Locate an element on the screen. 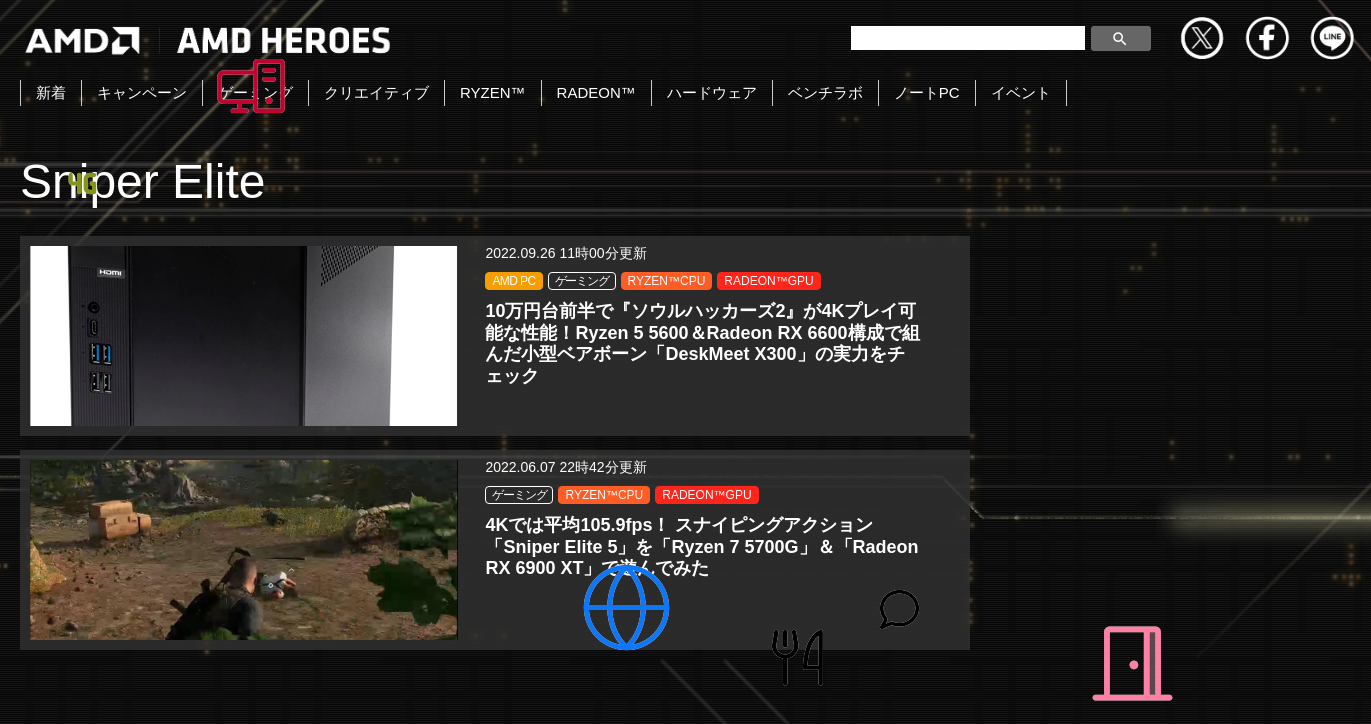 This screenshot has width=1371, height=724. switch to global or worldwide view is located at coordinates (626, 607).